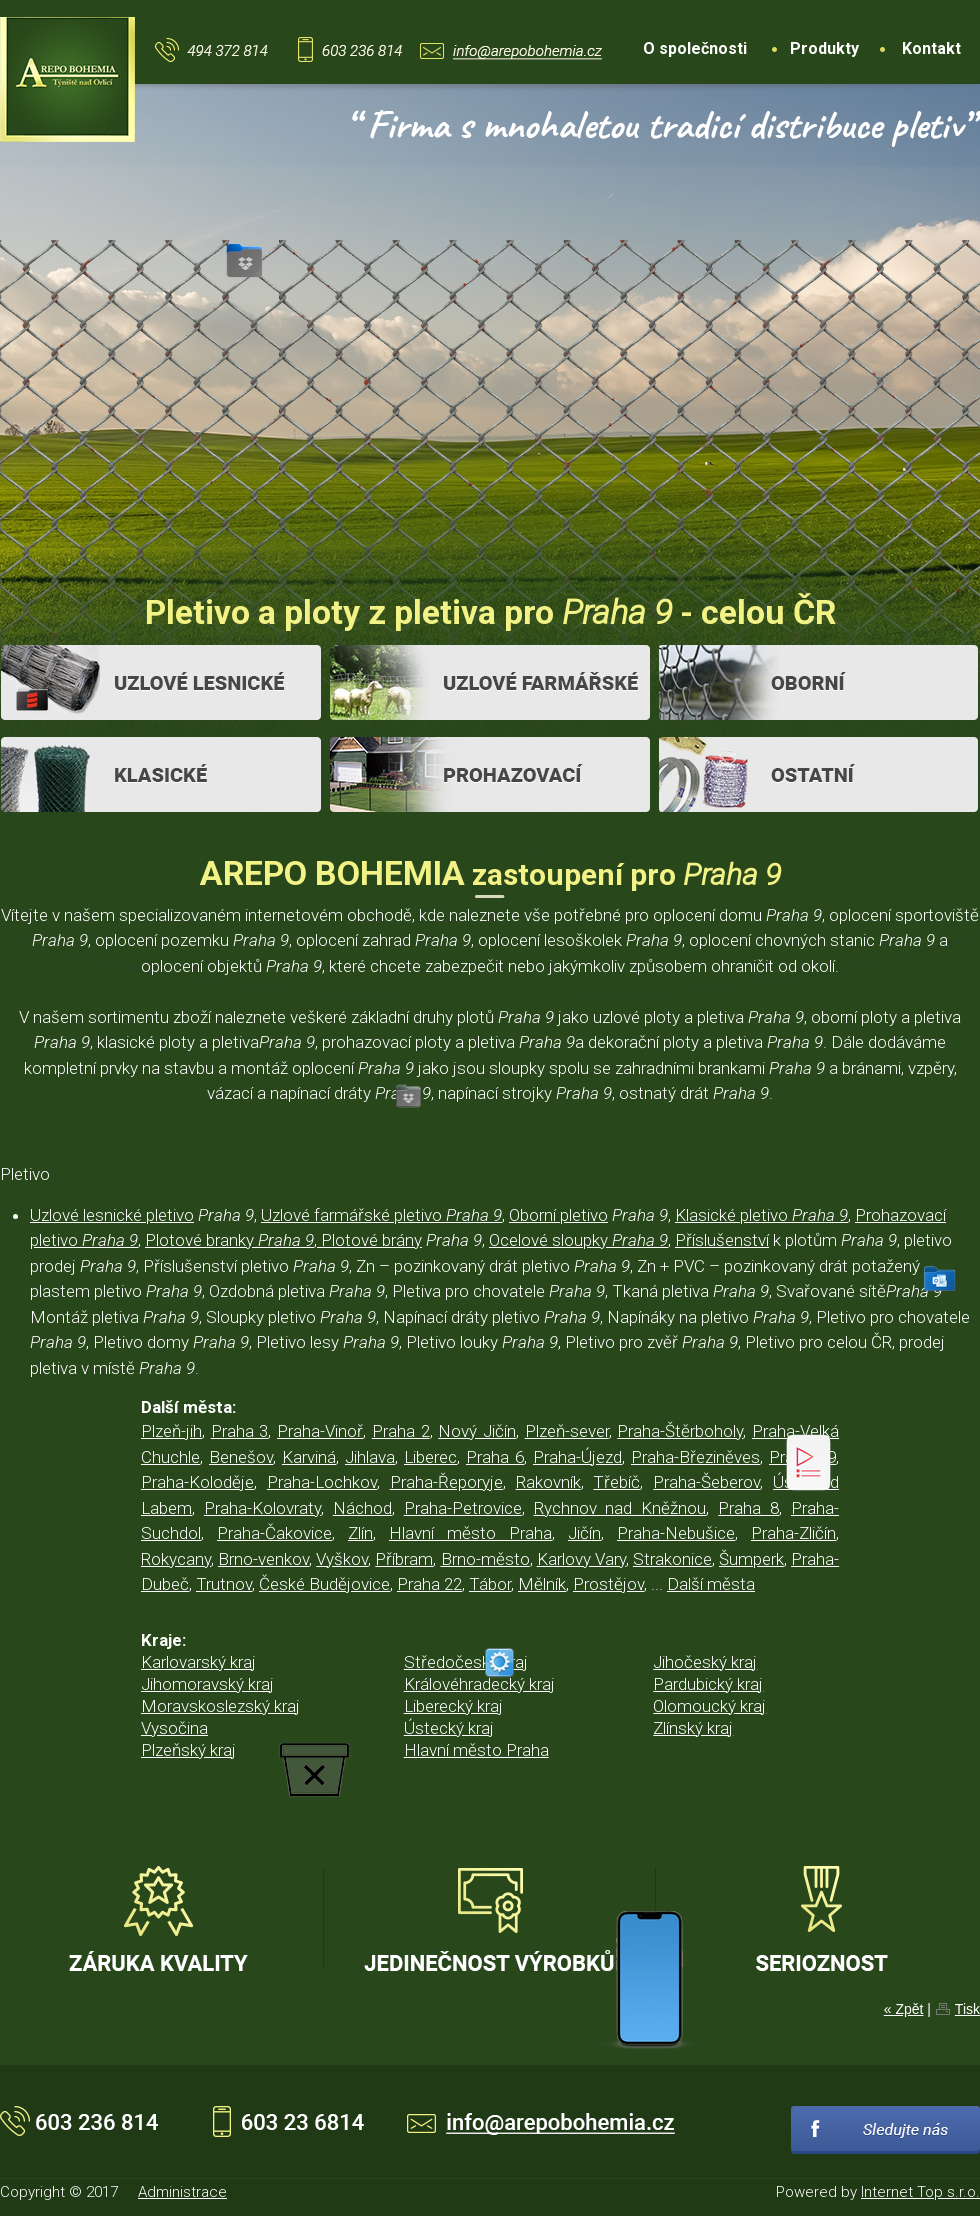 This screenshot has height=2216, width=980. I want to click on open your dropbox synced folder, so click(244, 260).